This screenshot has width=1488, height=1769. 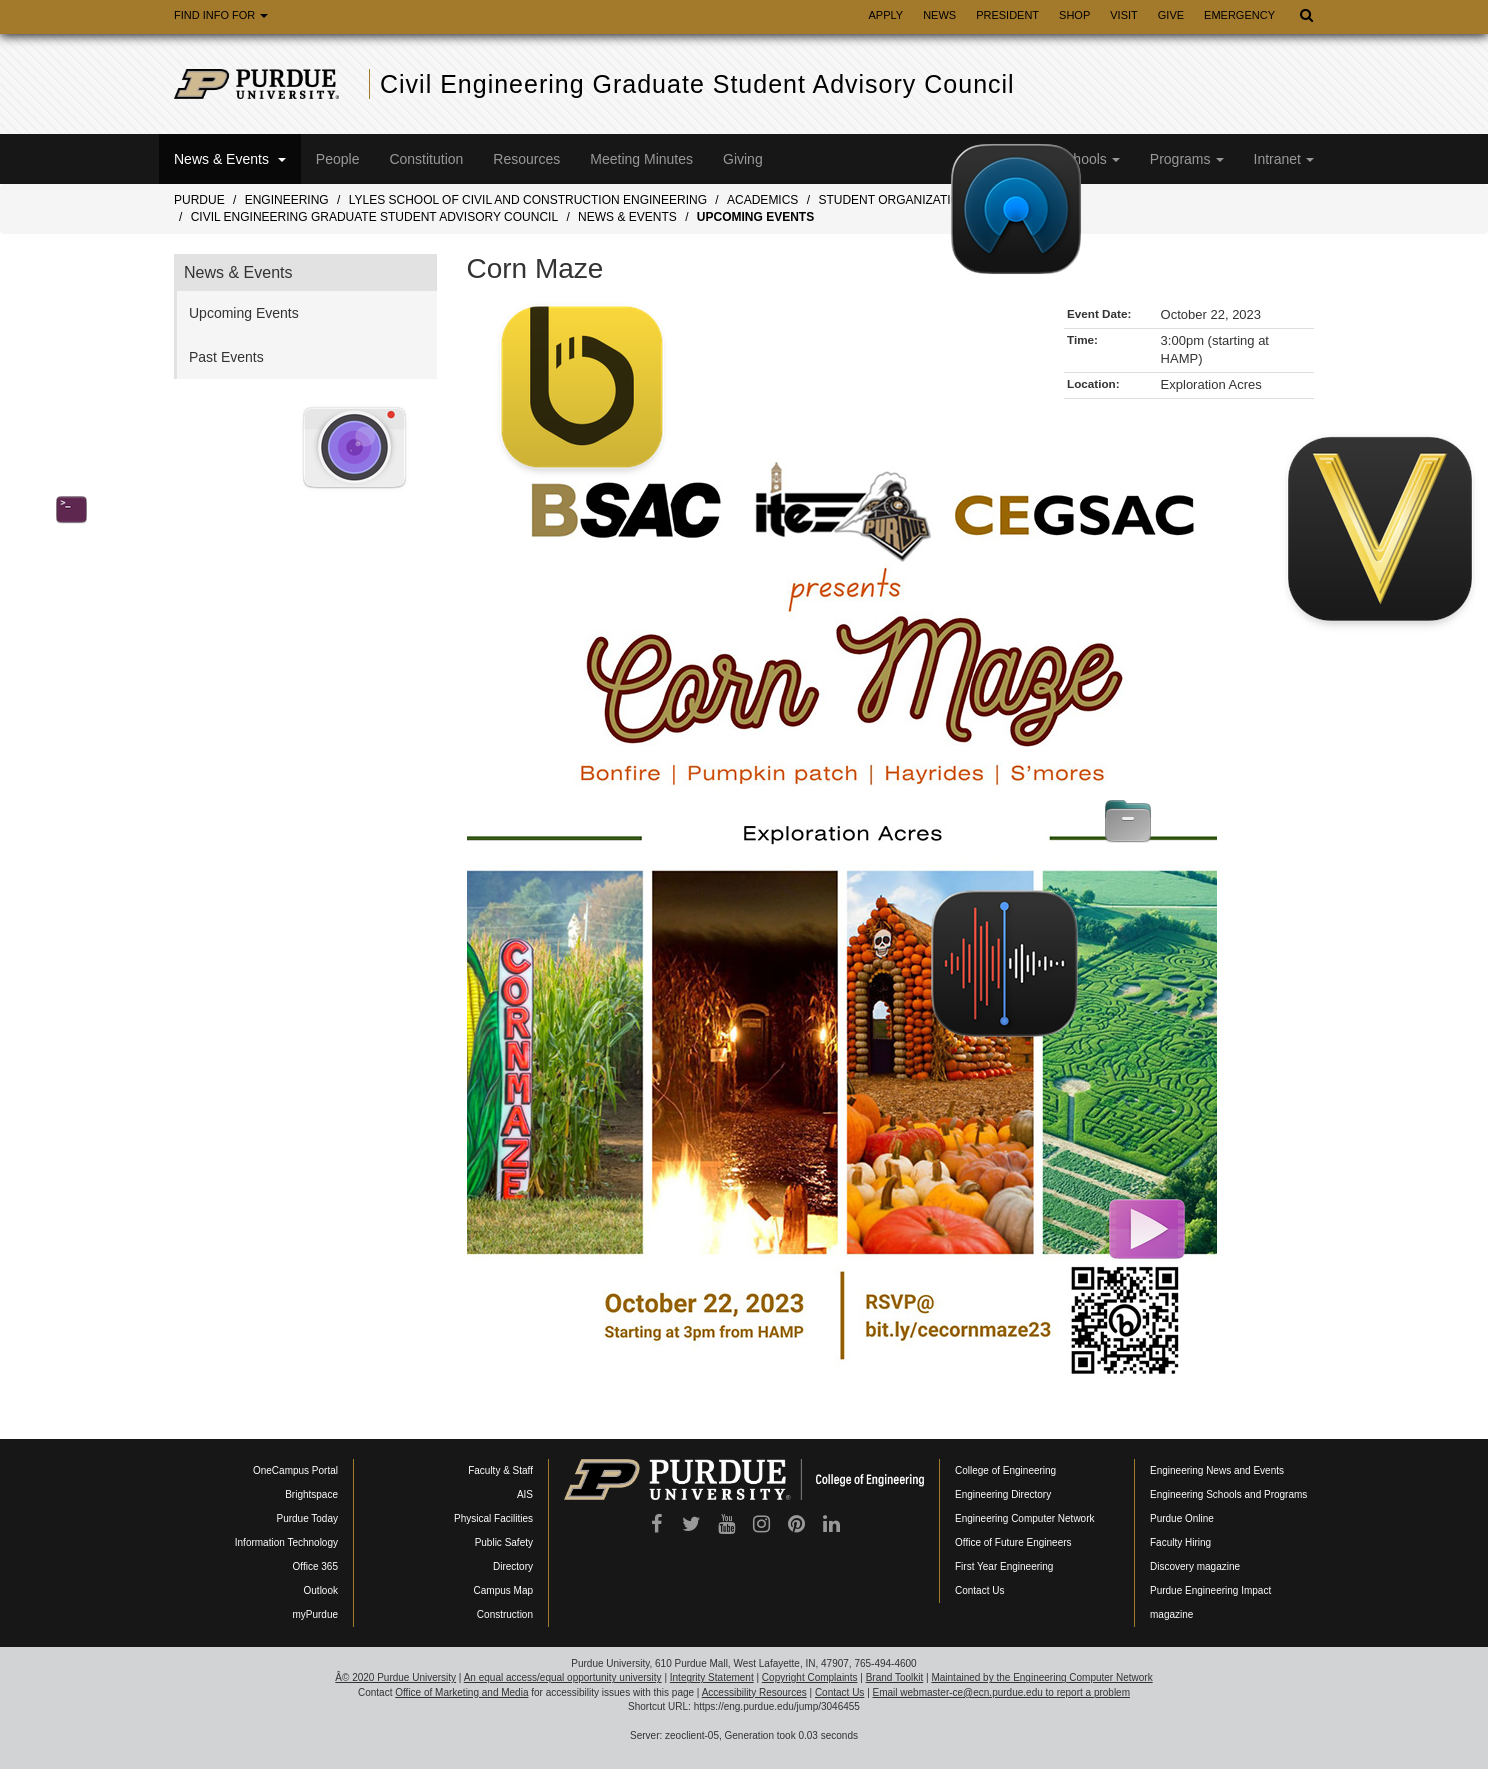 What do you see at coordinates (1016, 209) in the screenshot?
I see `open airdrop to share files wirelessly` at bounding box center [1016, 209].